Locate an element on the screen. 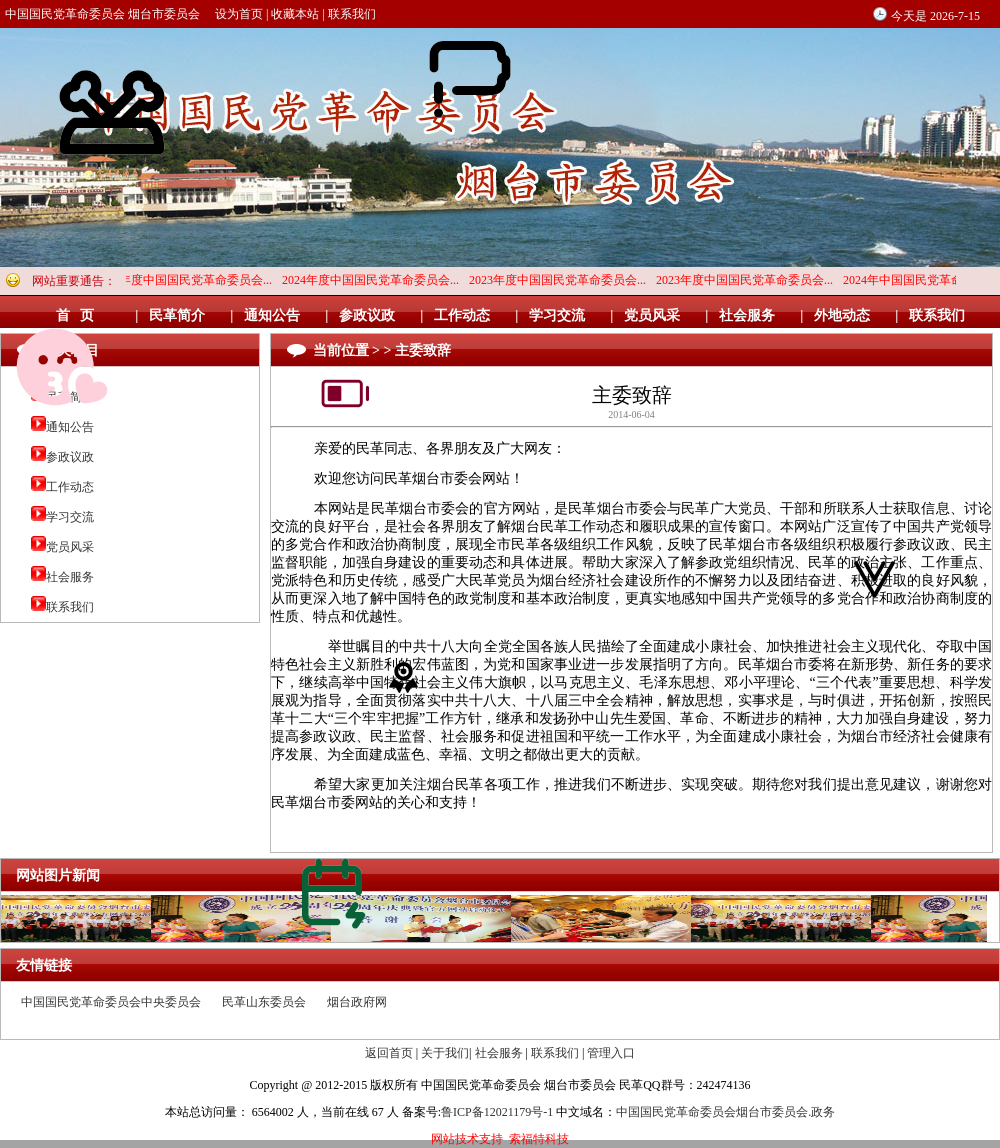  access pet feeding schedule is located at coordinates (112, 107).